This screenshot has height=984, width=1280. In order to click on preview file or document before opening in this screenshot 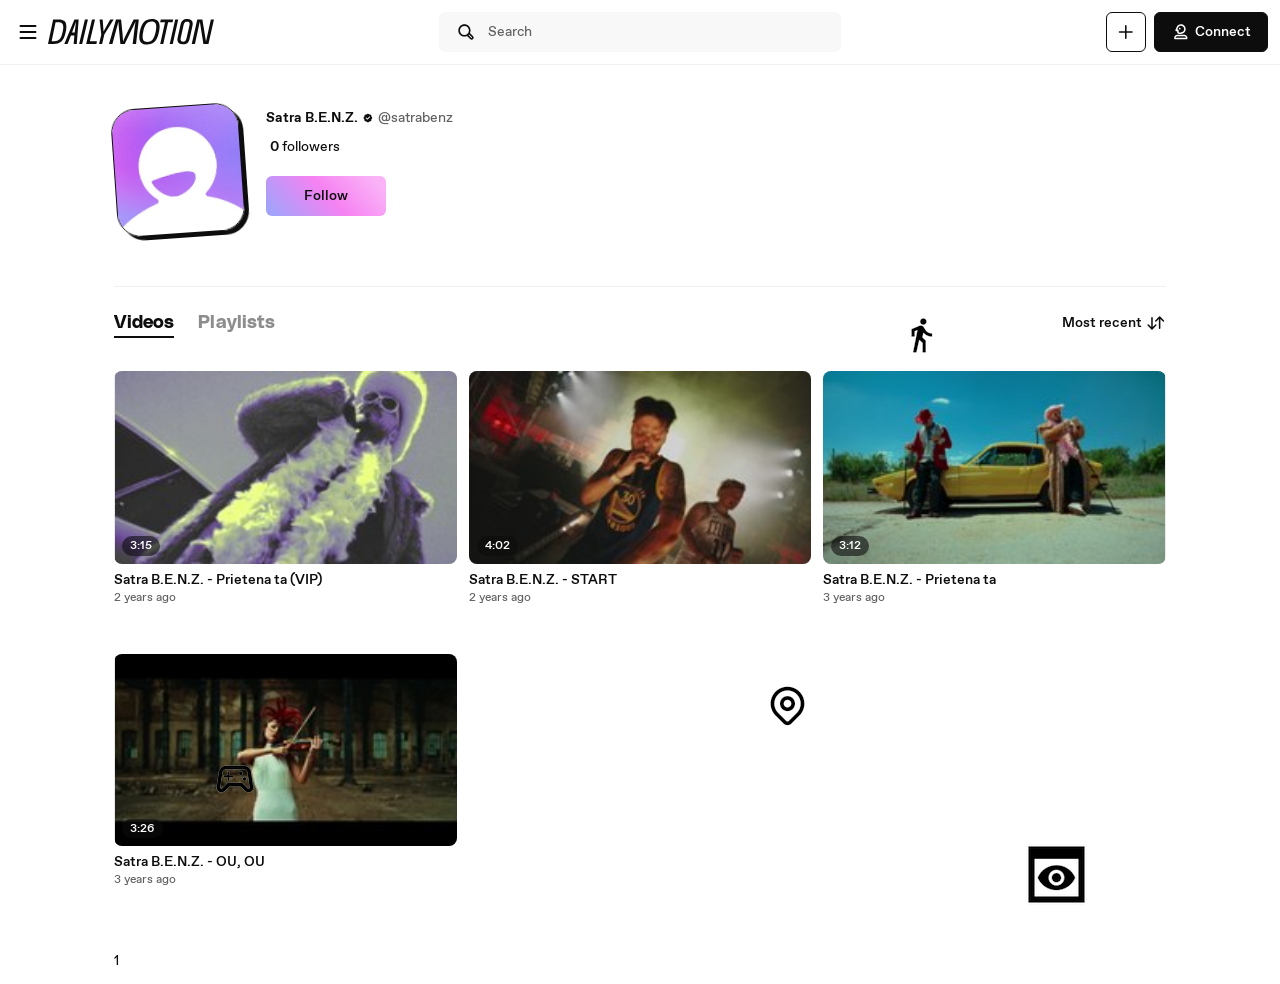, I will do `click(1056, 874)`.